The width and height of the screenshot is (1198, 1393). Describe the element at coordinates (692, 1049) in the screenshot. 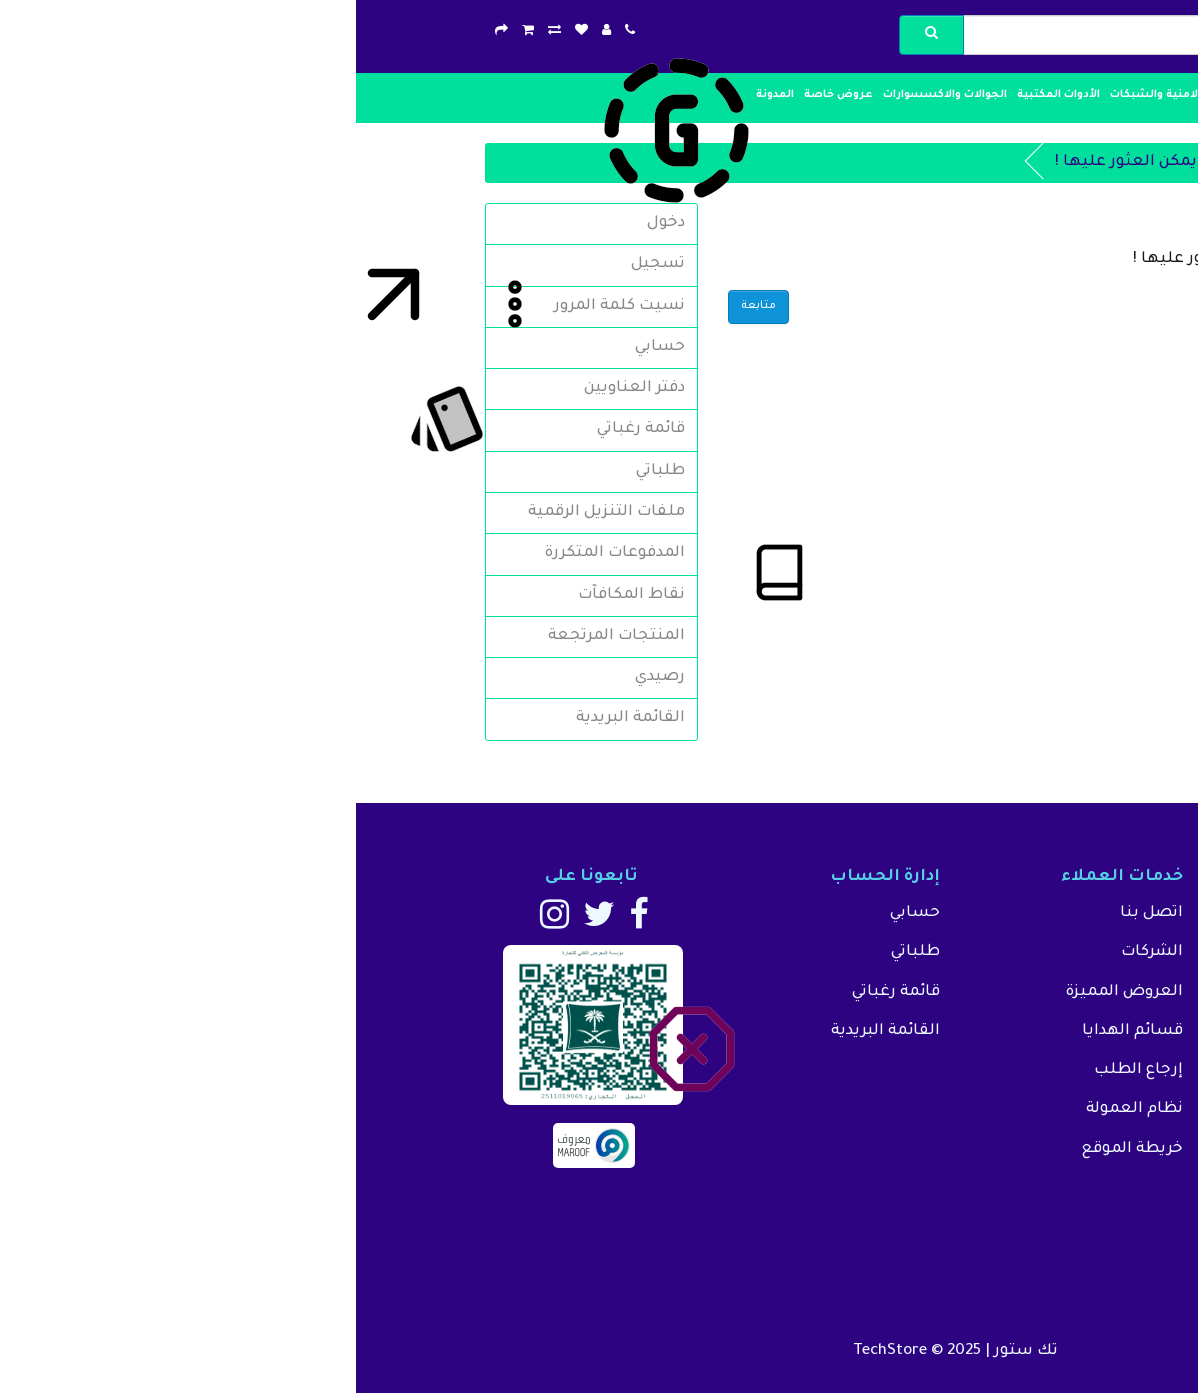

I see `stop or cancel an action` at that location.